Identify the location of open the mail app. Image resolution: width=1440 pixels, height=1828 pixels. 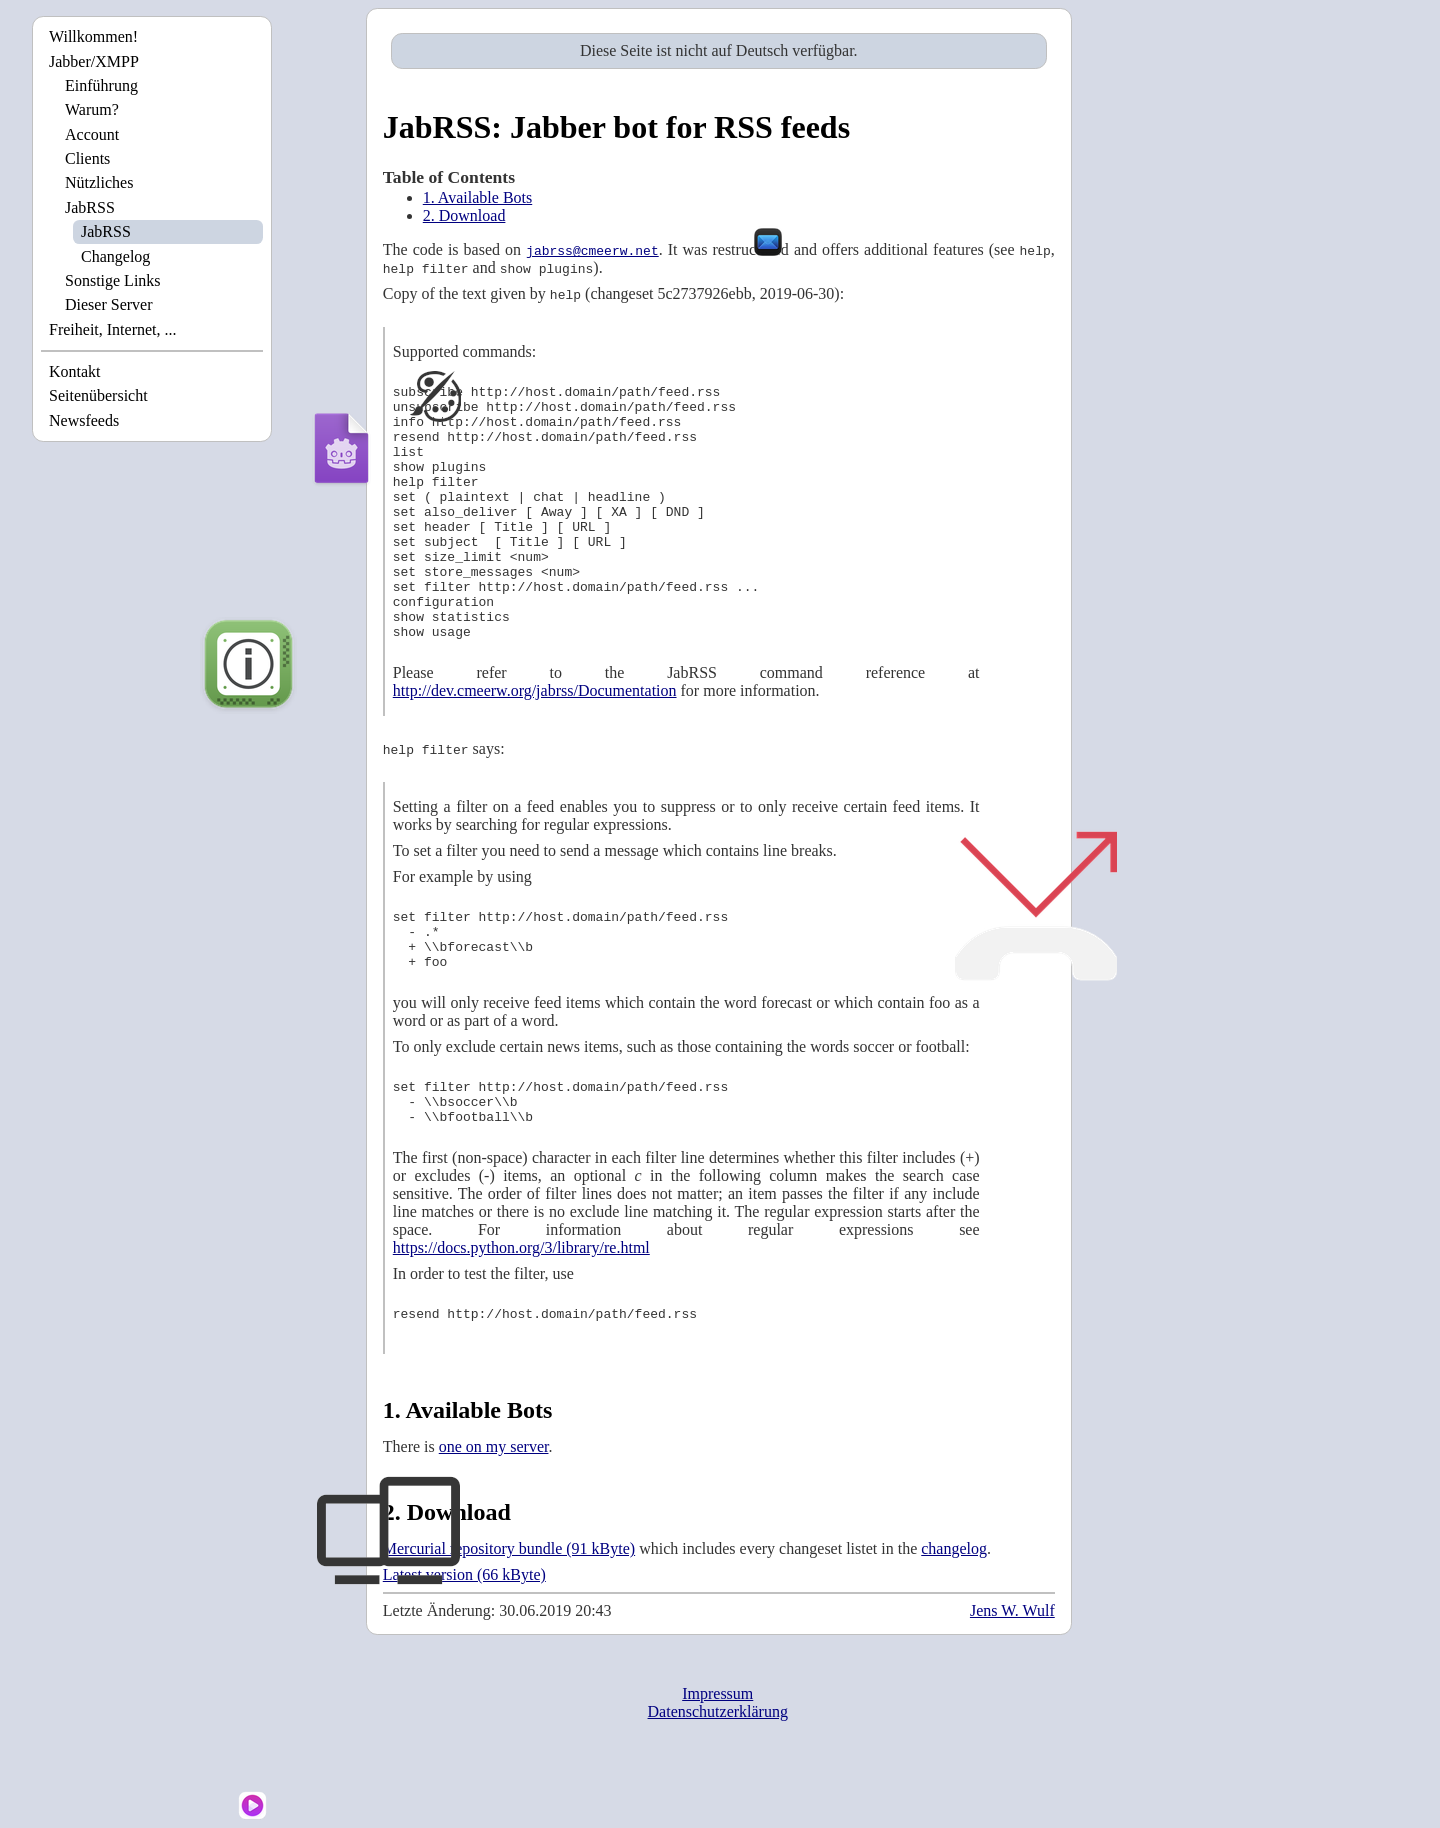
(768, 242).